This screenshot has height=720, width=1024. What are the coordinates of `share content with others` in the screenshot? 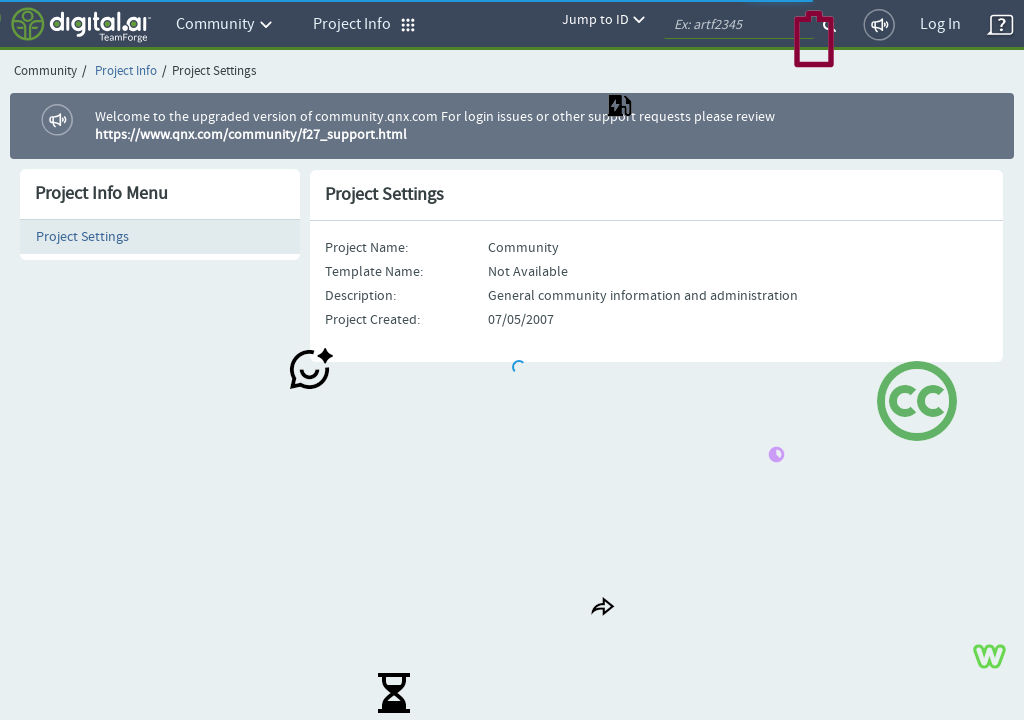 It's located at (601, 607).